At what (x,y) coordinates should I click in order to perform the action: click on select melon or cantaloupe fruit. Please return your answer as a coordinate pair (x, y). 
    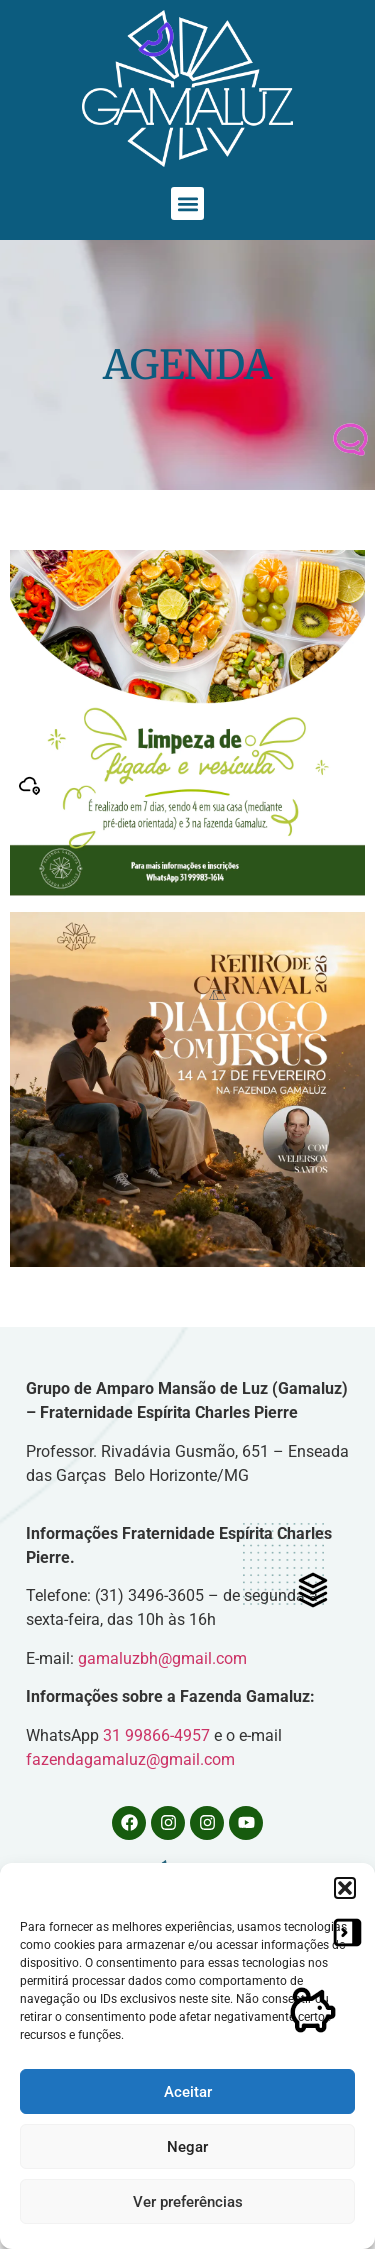
    Looking at the image, I should click on (157, 40).